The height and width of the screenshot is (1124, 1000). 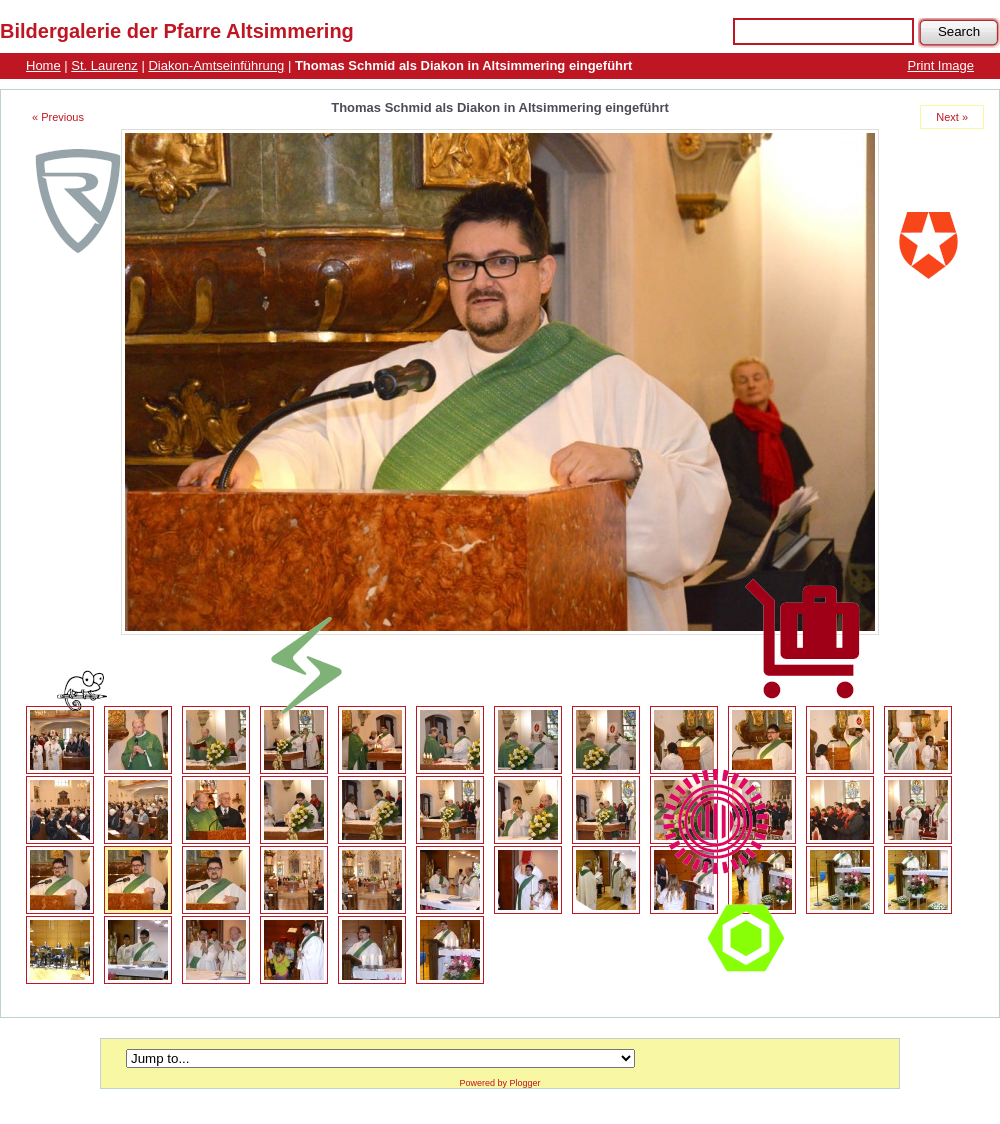 What do you see at coordinates (306, 665) in the screenshot?
I see `slint framework logo` at bounding box center [306, 665].